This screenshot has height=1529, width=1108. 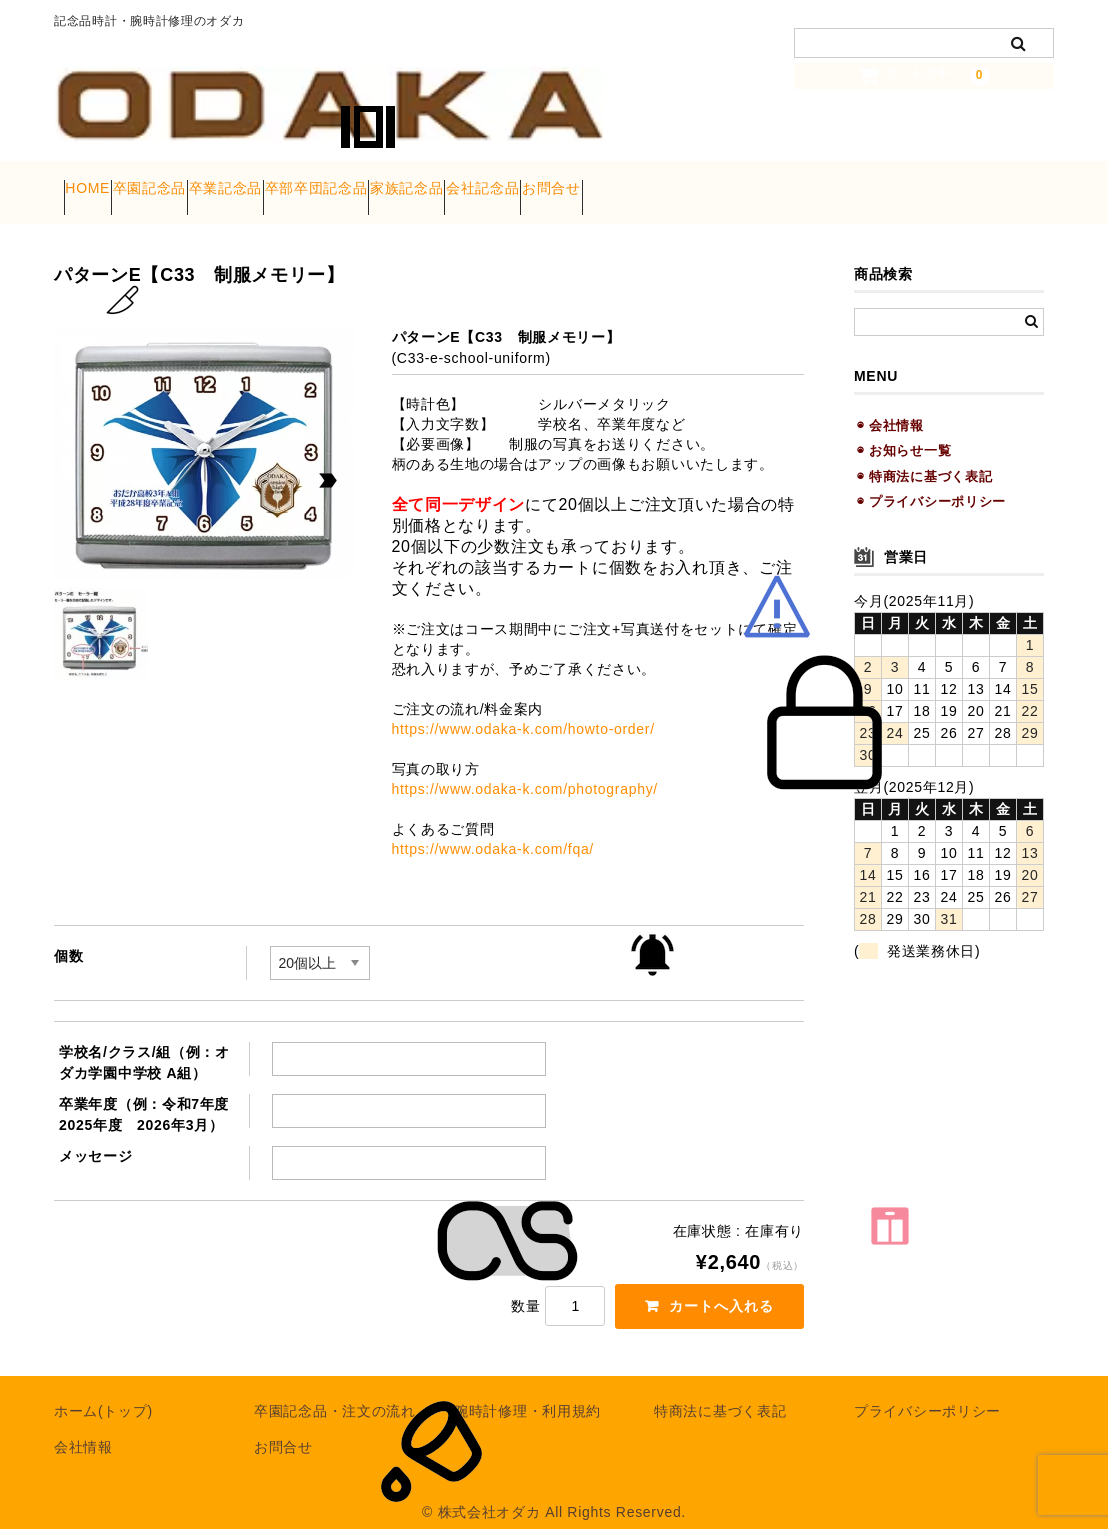 I want to click on access cutting or slicing tools, so click(x=122, y=300).